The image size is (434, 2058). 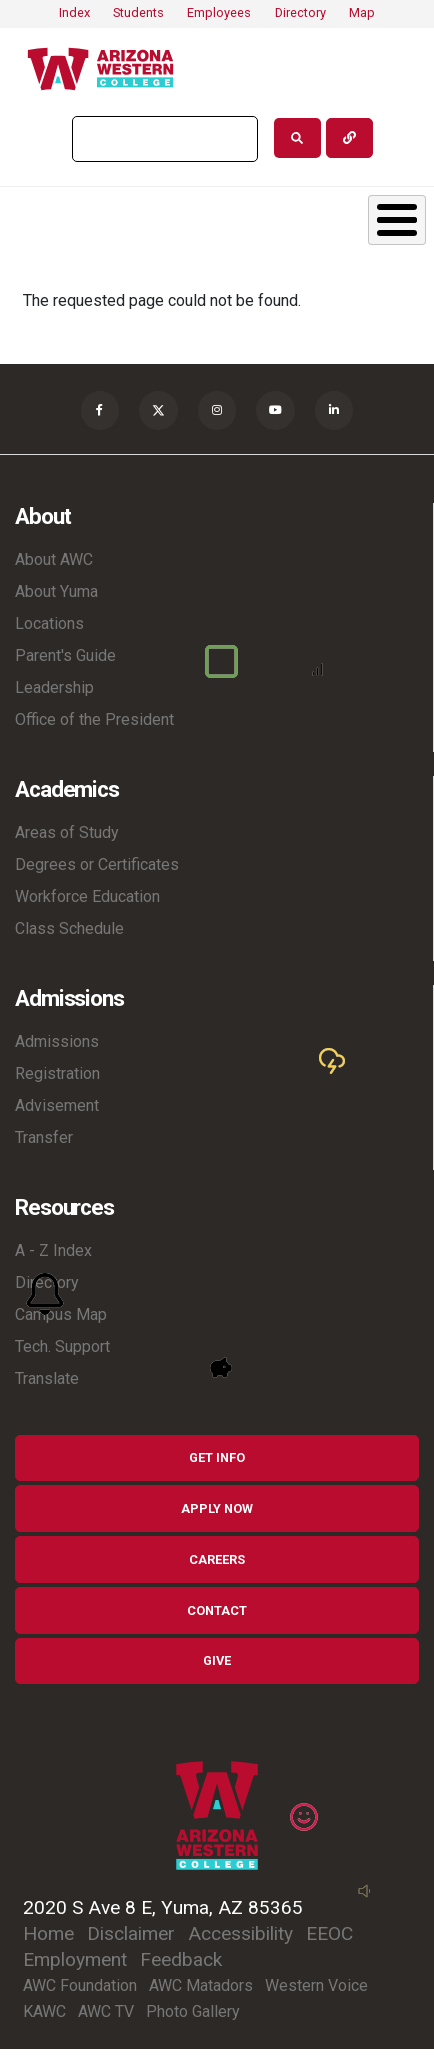 I want to click on view analytics or statistics, so click(x=317, y=669).